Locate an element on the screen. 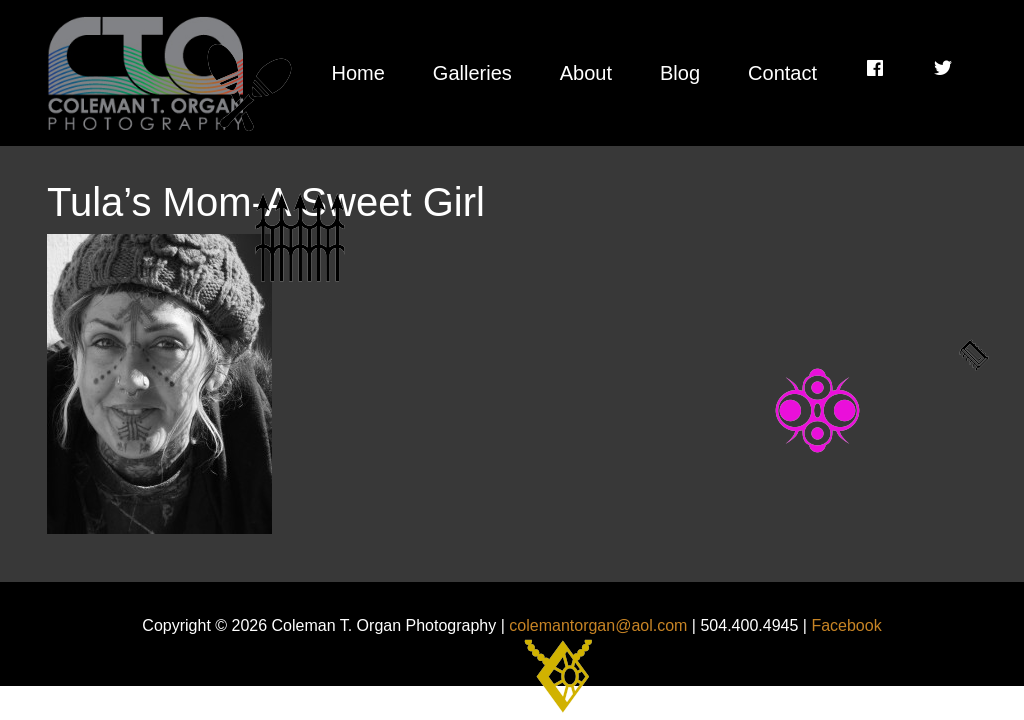  view equipped jewelry or accessories is located at coordinates (560, 676).